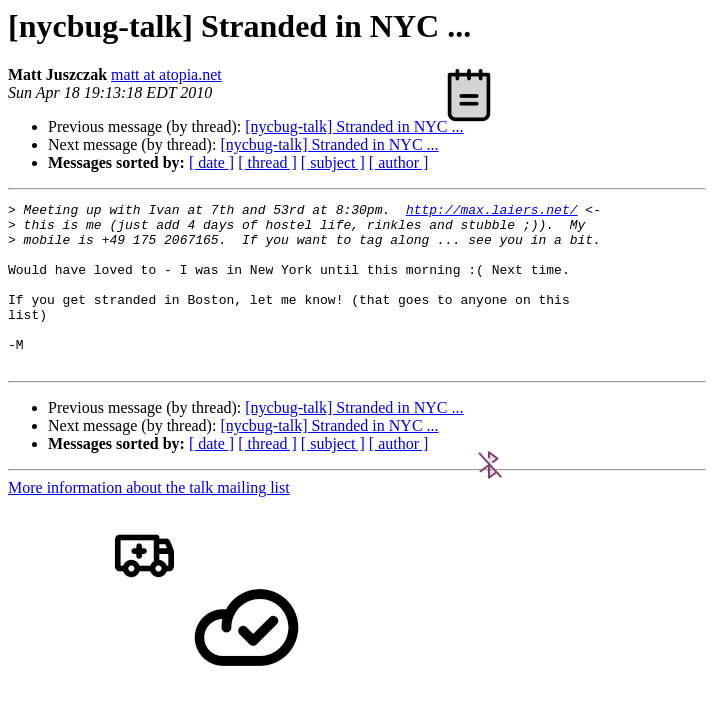 The height and width of the screenshot is (720, 714). I want to click on file successfully uploaded to cloud storage, so click(246, 627).